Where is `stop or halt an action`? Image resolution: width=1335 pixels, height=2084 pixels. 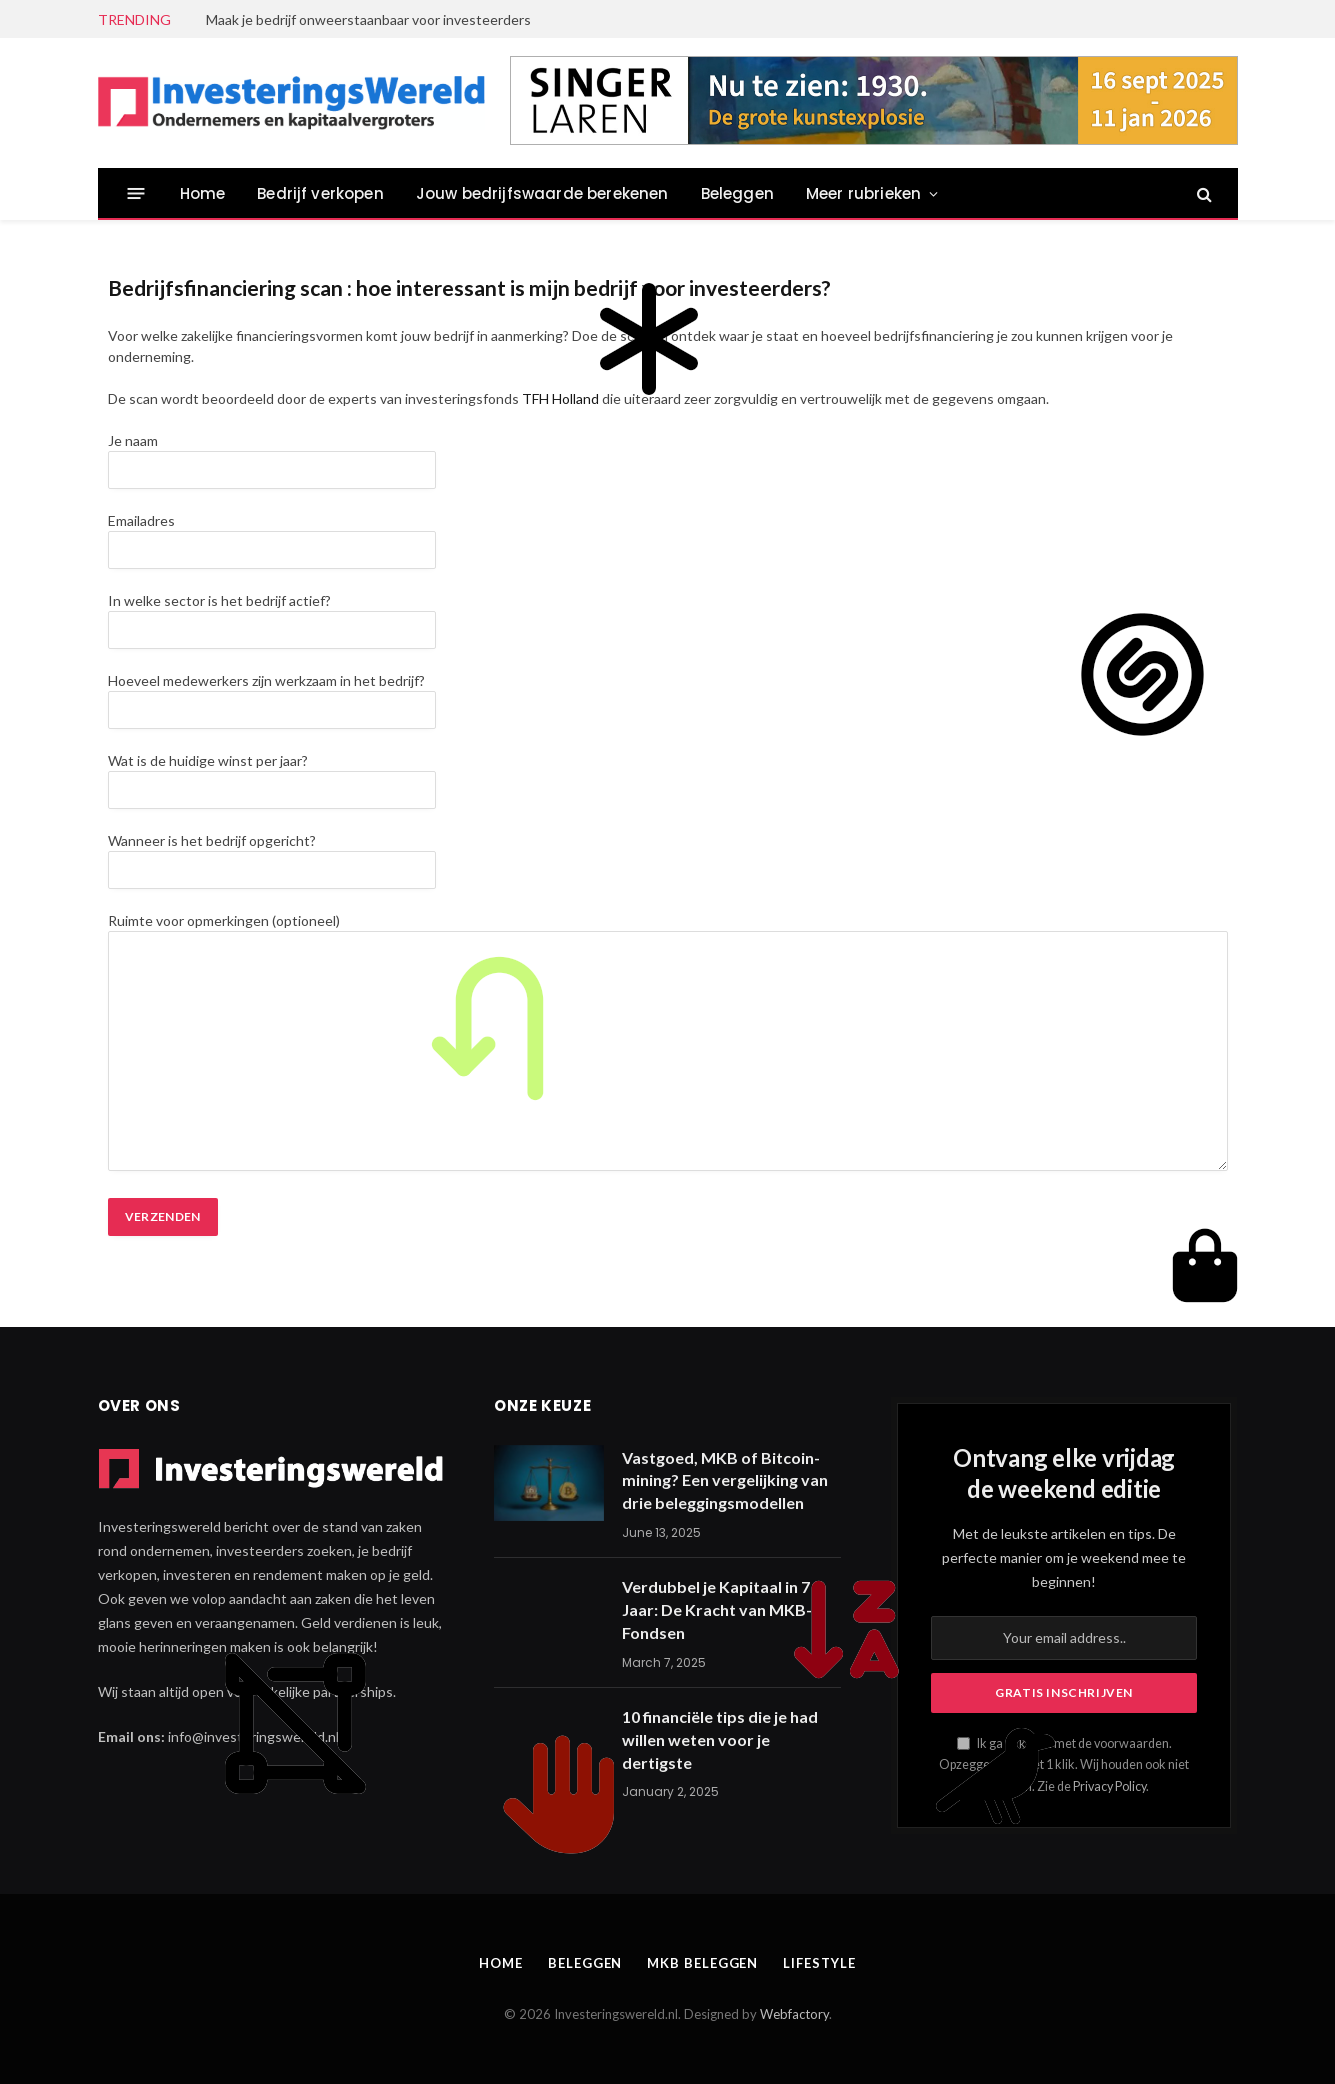 stop or halt an action is located at coordinates (562, 1794).